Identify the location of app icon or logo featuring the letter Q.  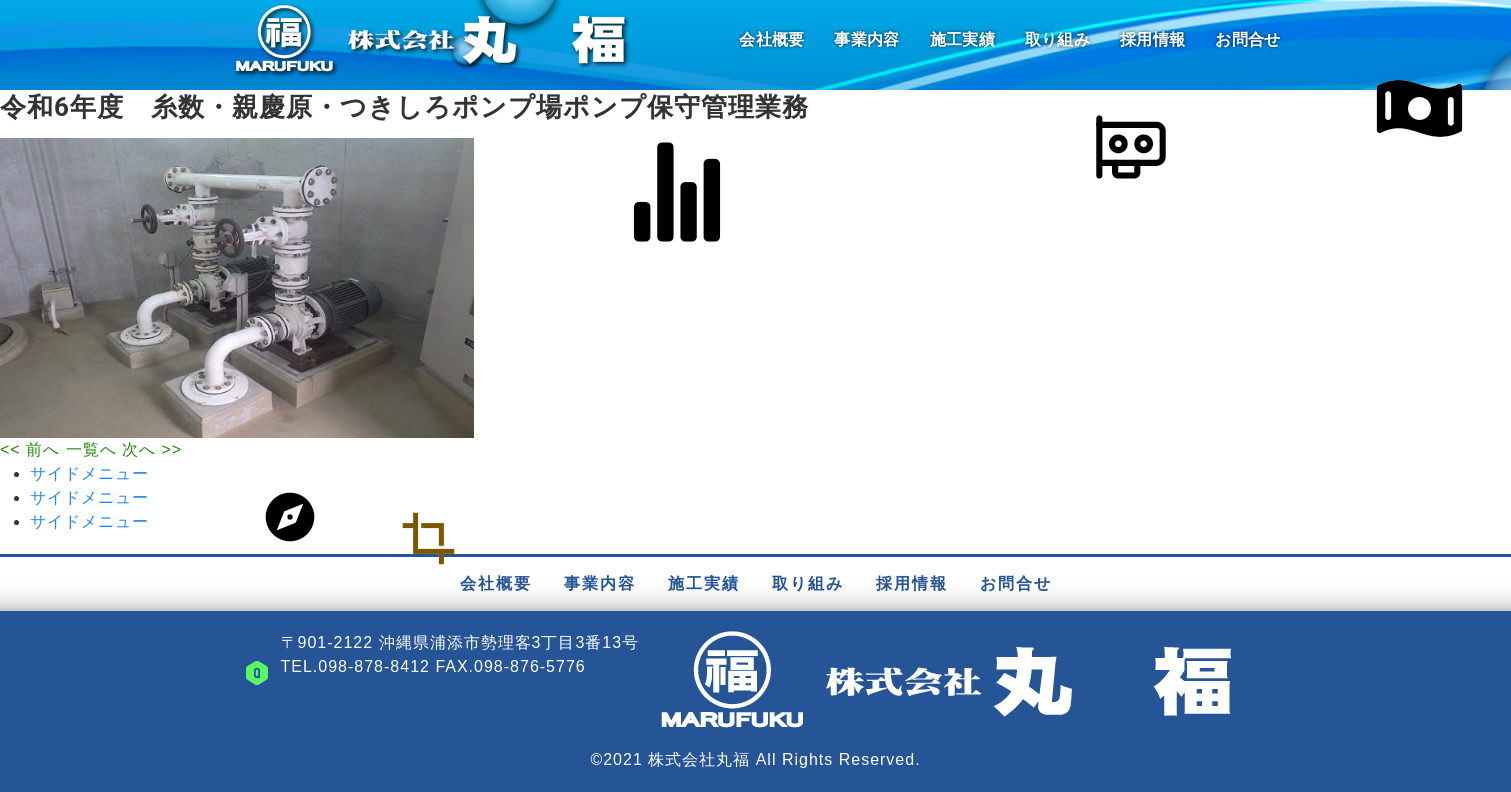
(257, 673).